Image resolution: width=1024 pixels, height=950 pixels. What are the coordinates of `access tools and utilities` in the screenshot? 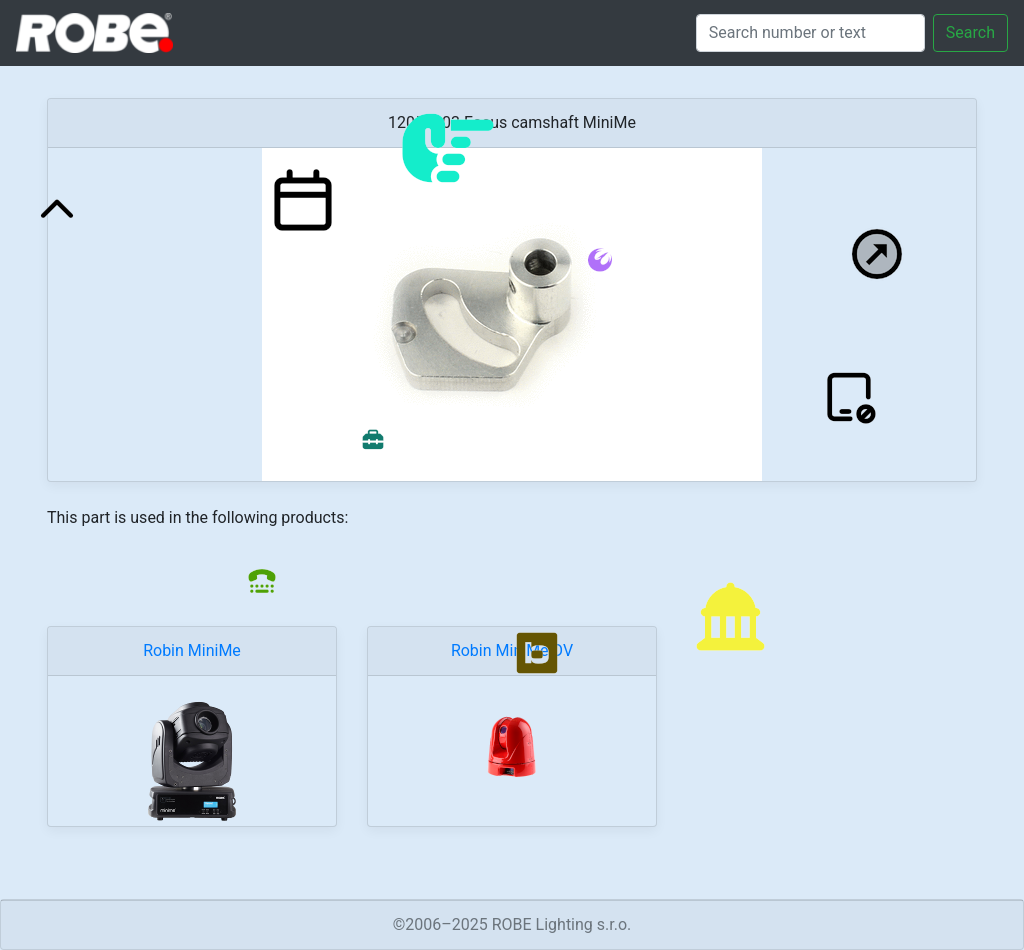 It's located at (373, 440).